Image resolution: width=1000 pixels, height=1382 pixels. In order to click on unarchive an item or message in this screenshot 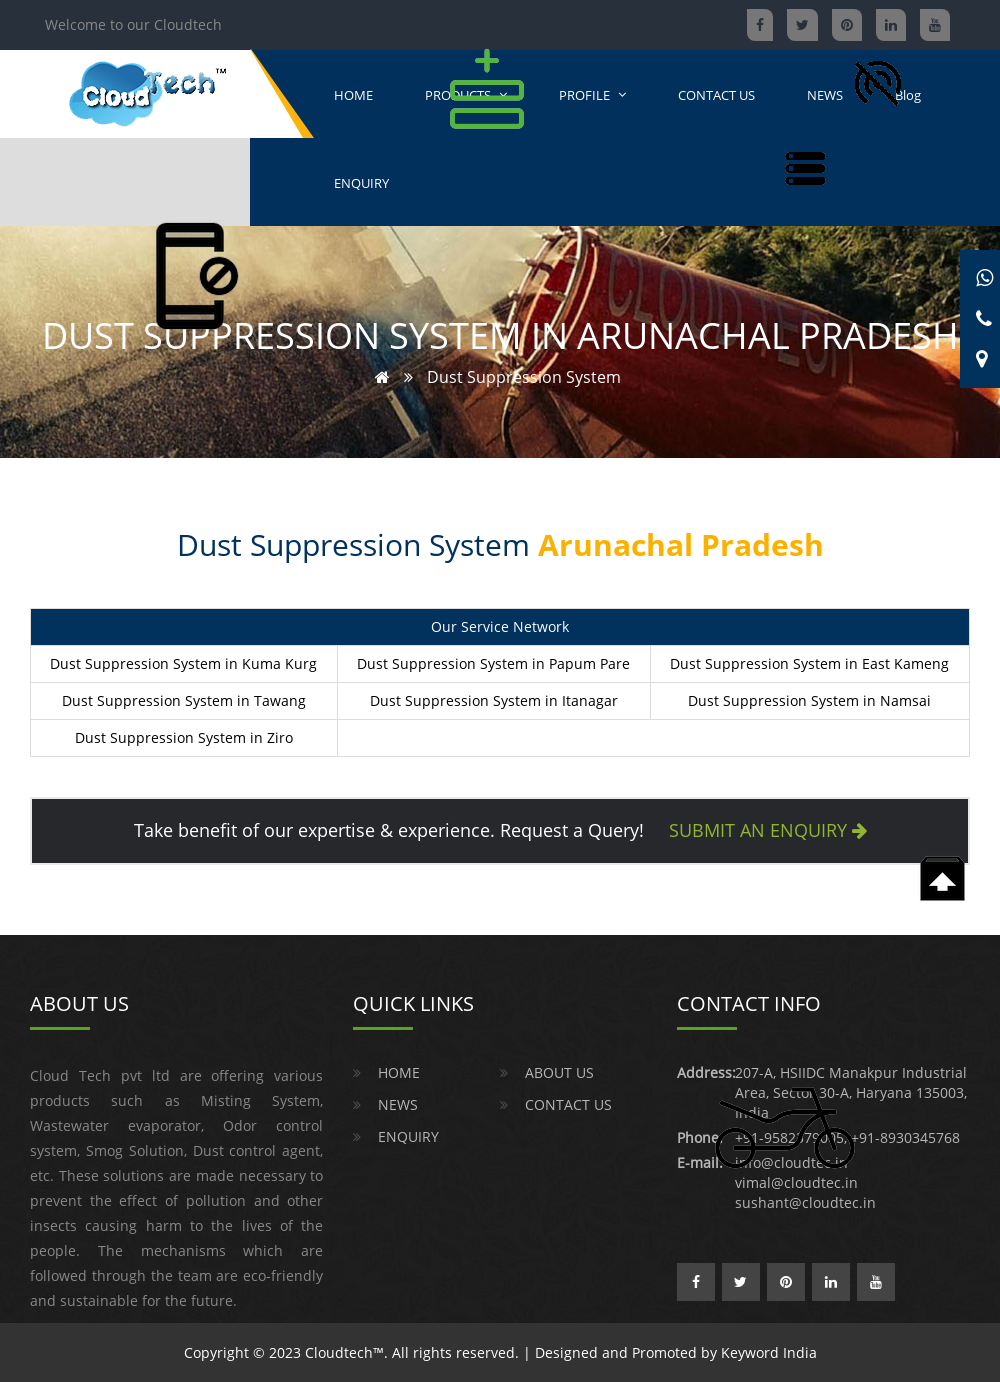, I will do `click(942, 878)`.